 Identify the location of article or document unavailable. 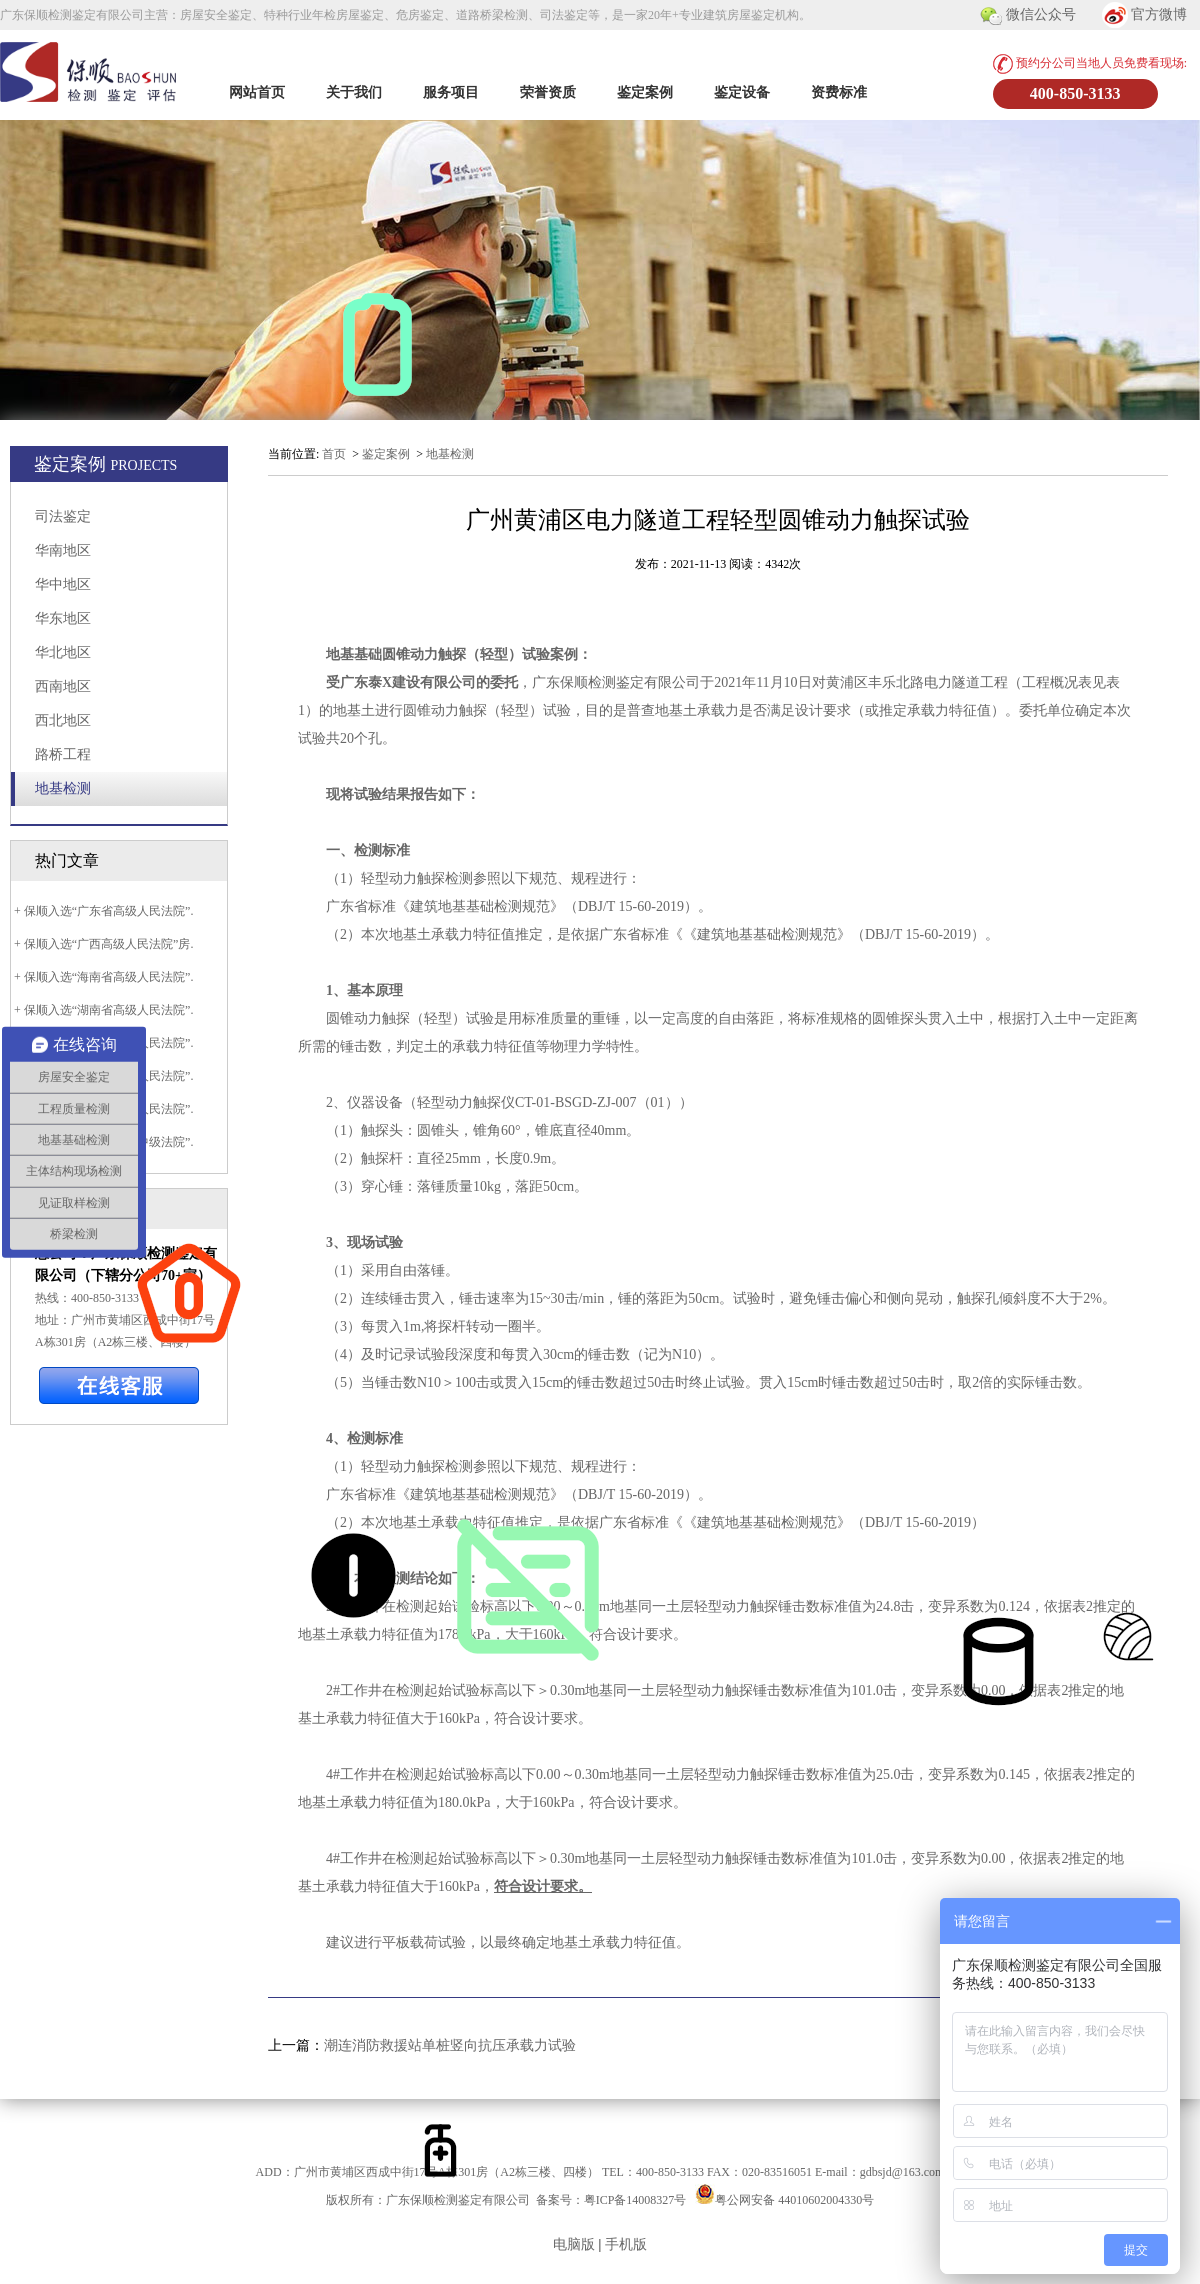
(528, 1590).